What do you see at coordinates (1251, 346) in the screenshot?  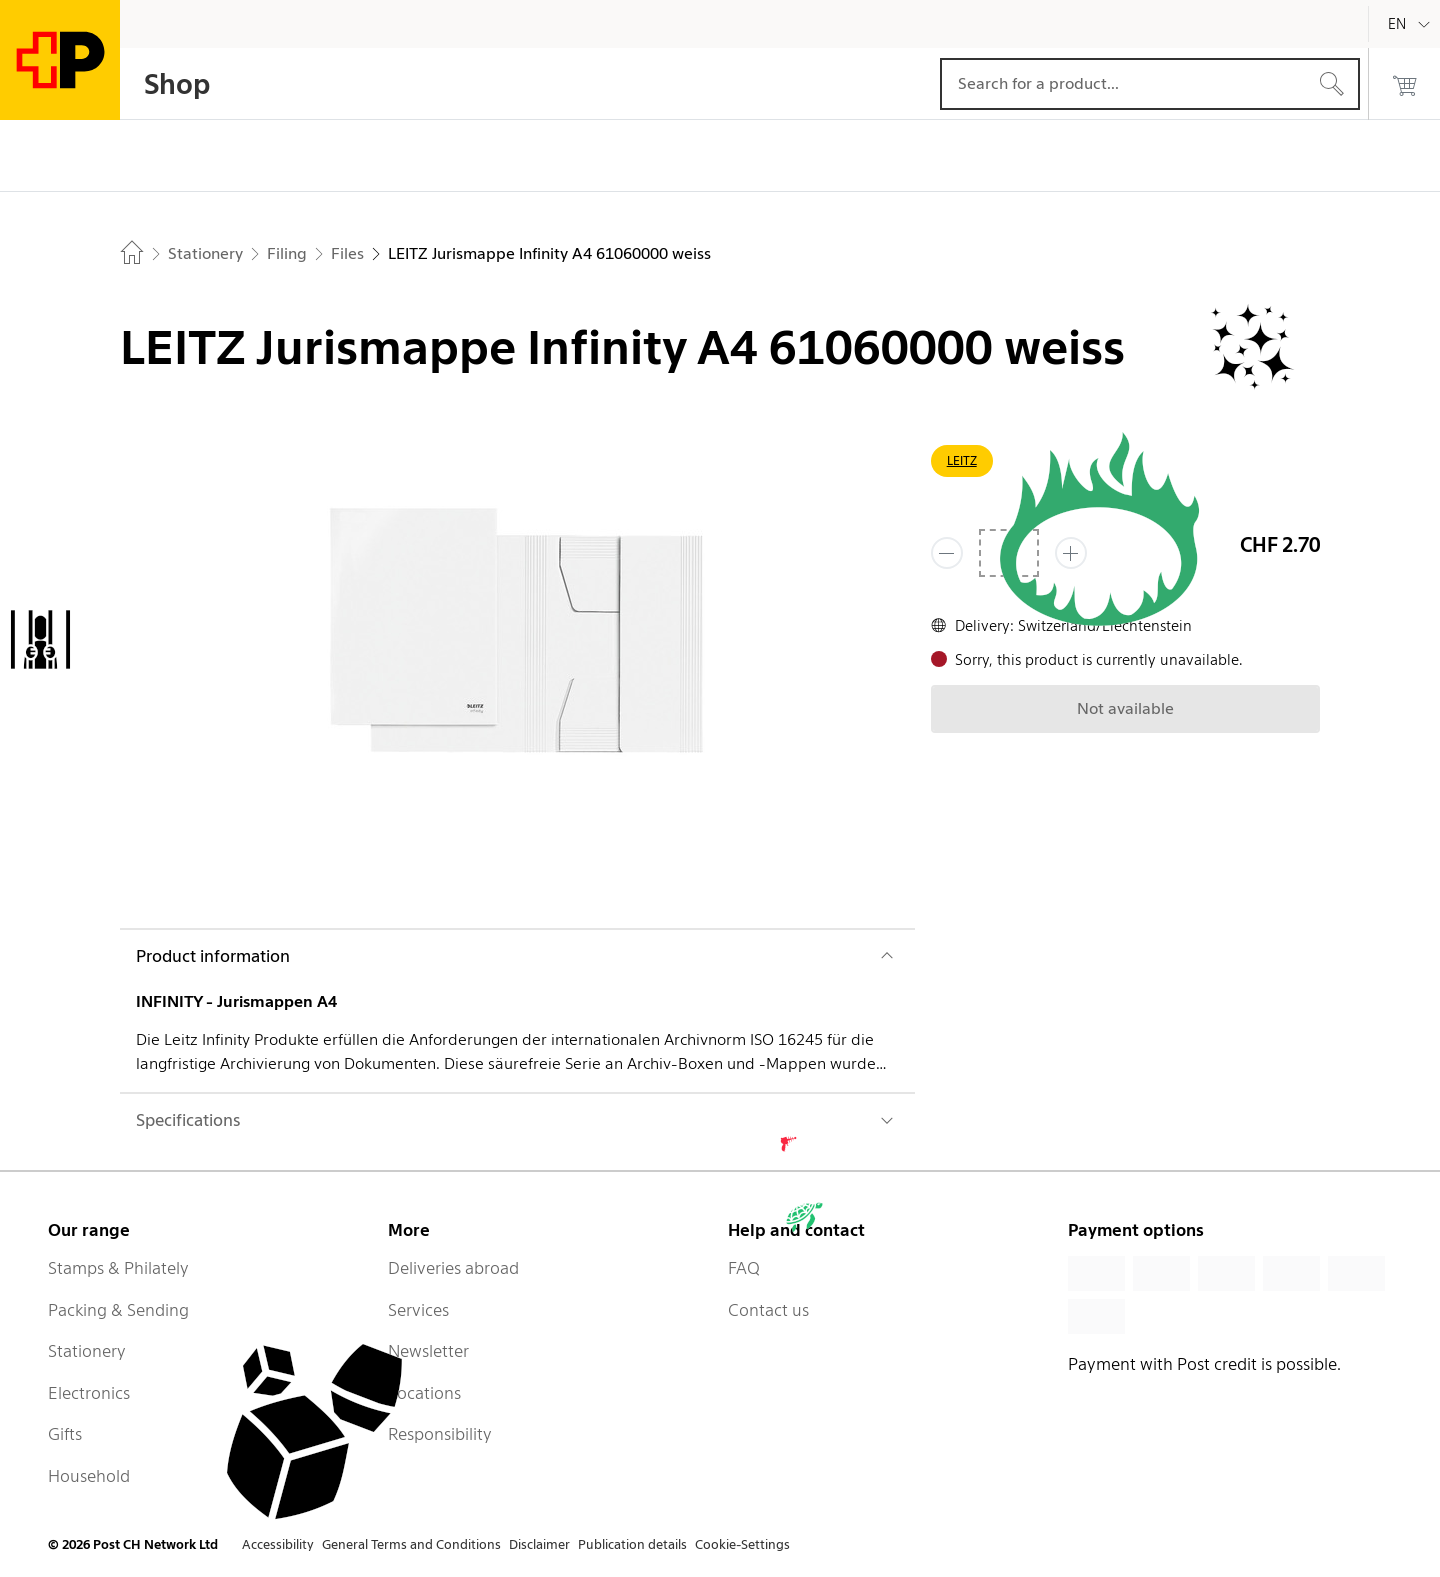 I see `indicates magic or special ability activation` at bounding box center [1251, 346].